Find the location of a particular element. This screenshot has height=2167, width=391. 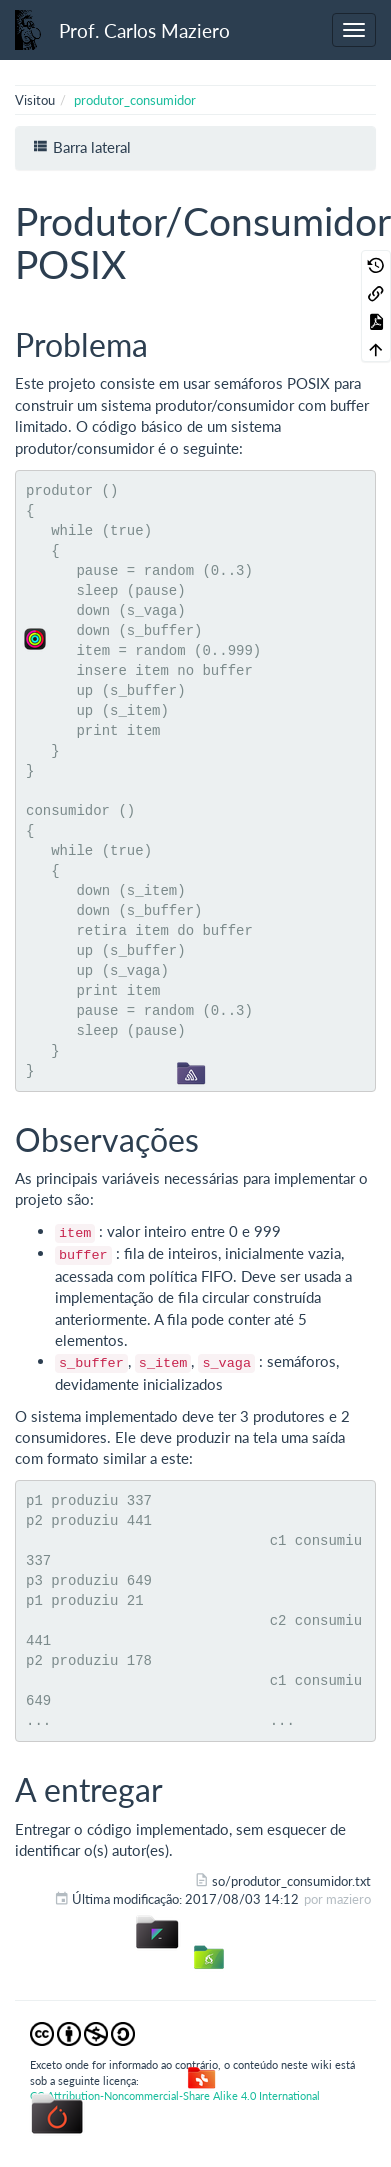

open pytorch project folder is located at coordinates (57, 2115).